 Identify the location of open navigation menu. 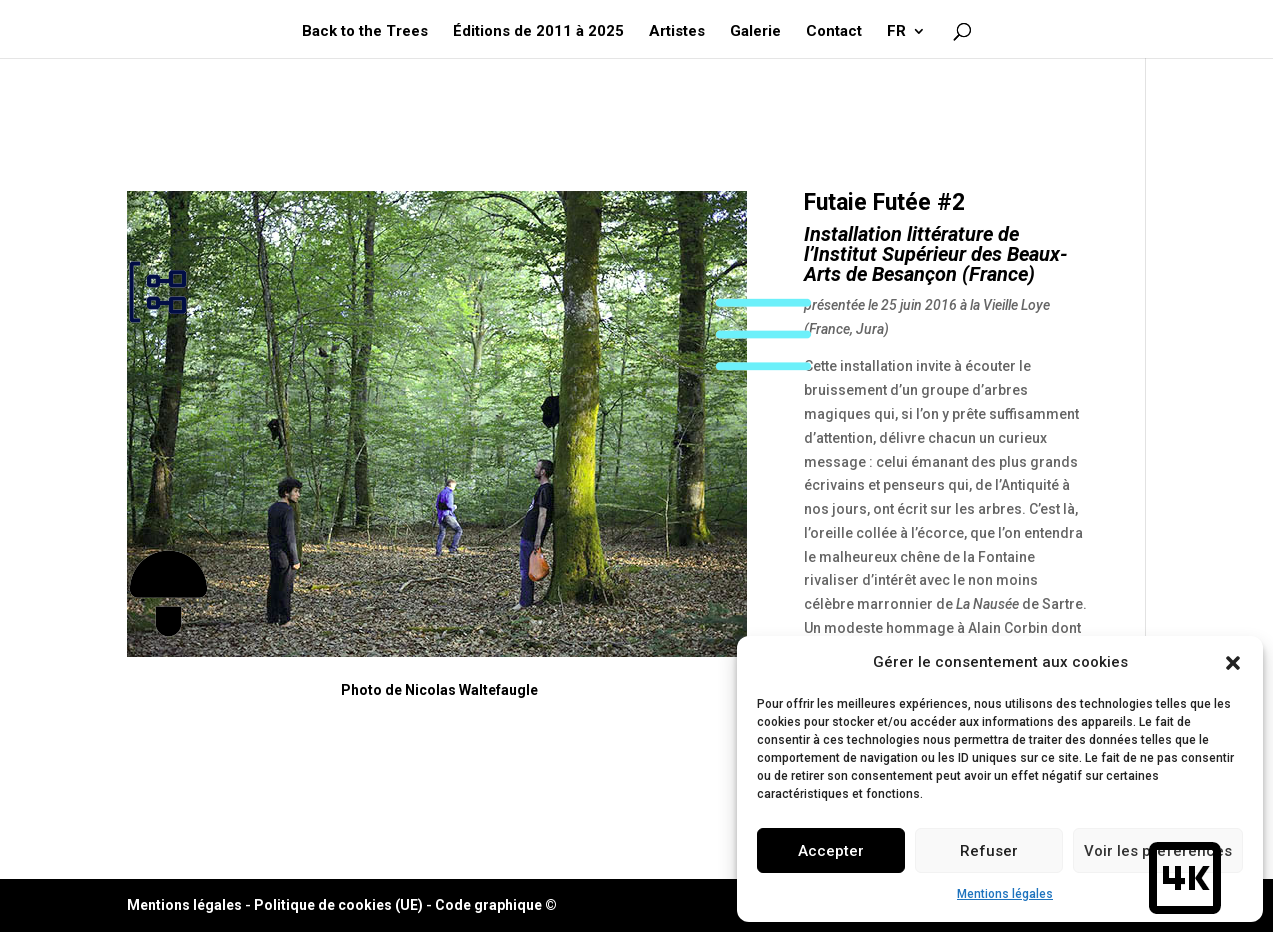
(763, 334).